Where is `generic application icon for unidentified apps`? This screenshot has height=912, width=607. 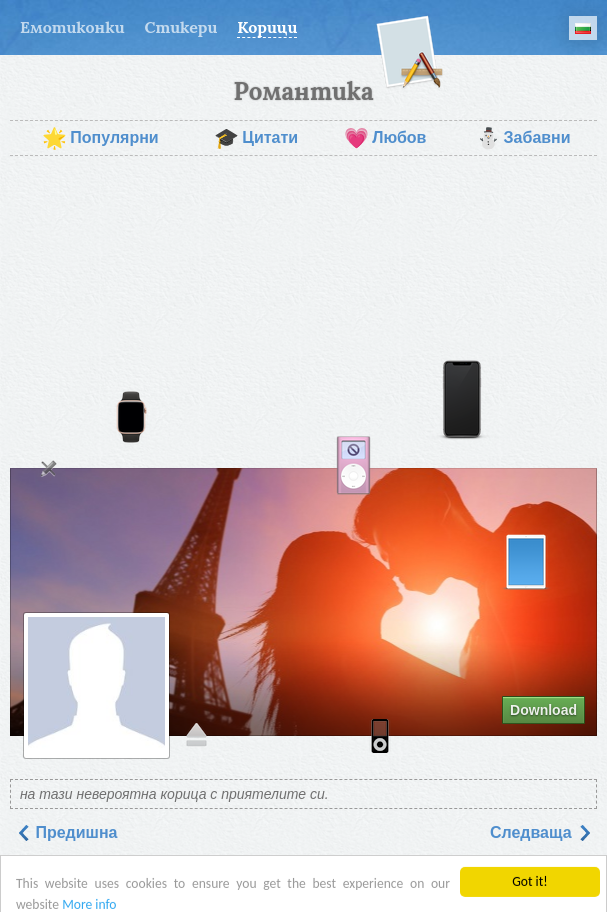 generic application icon for unidentified apps is located at coordinates (407, 52).